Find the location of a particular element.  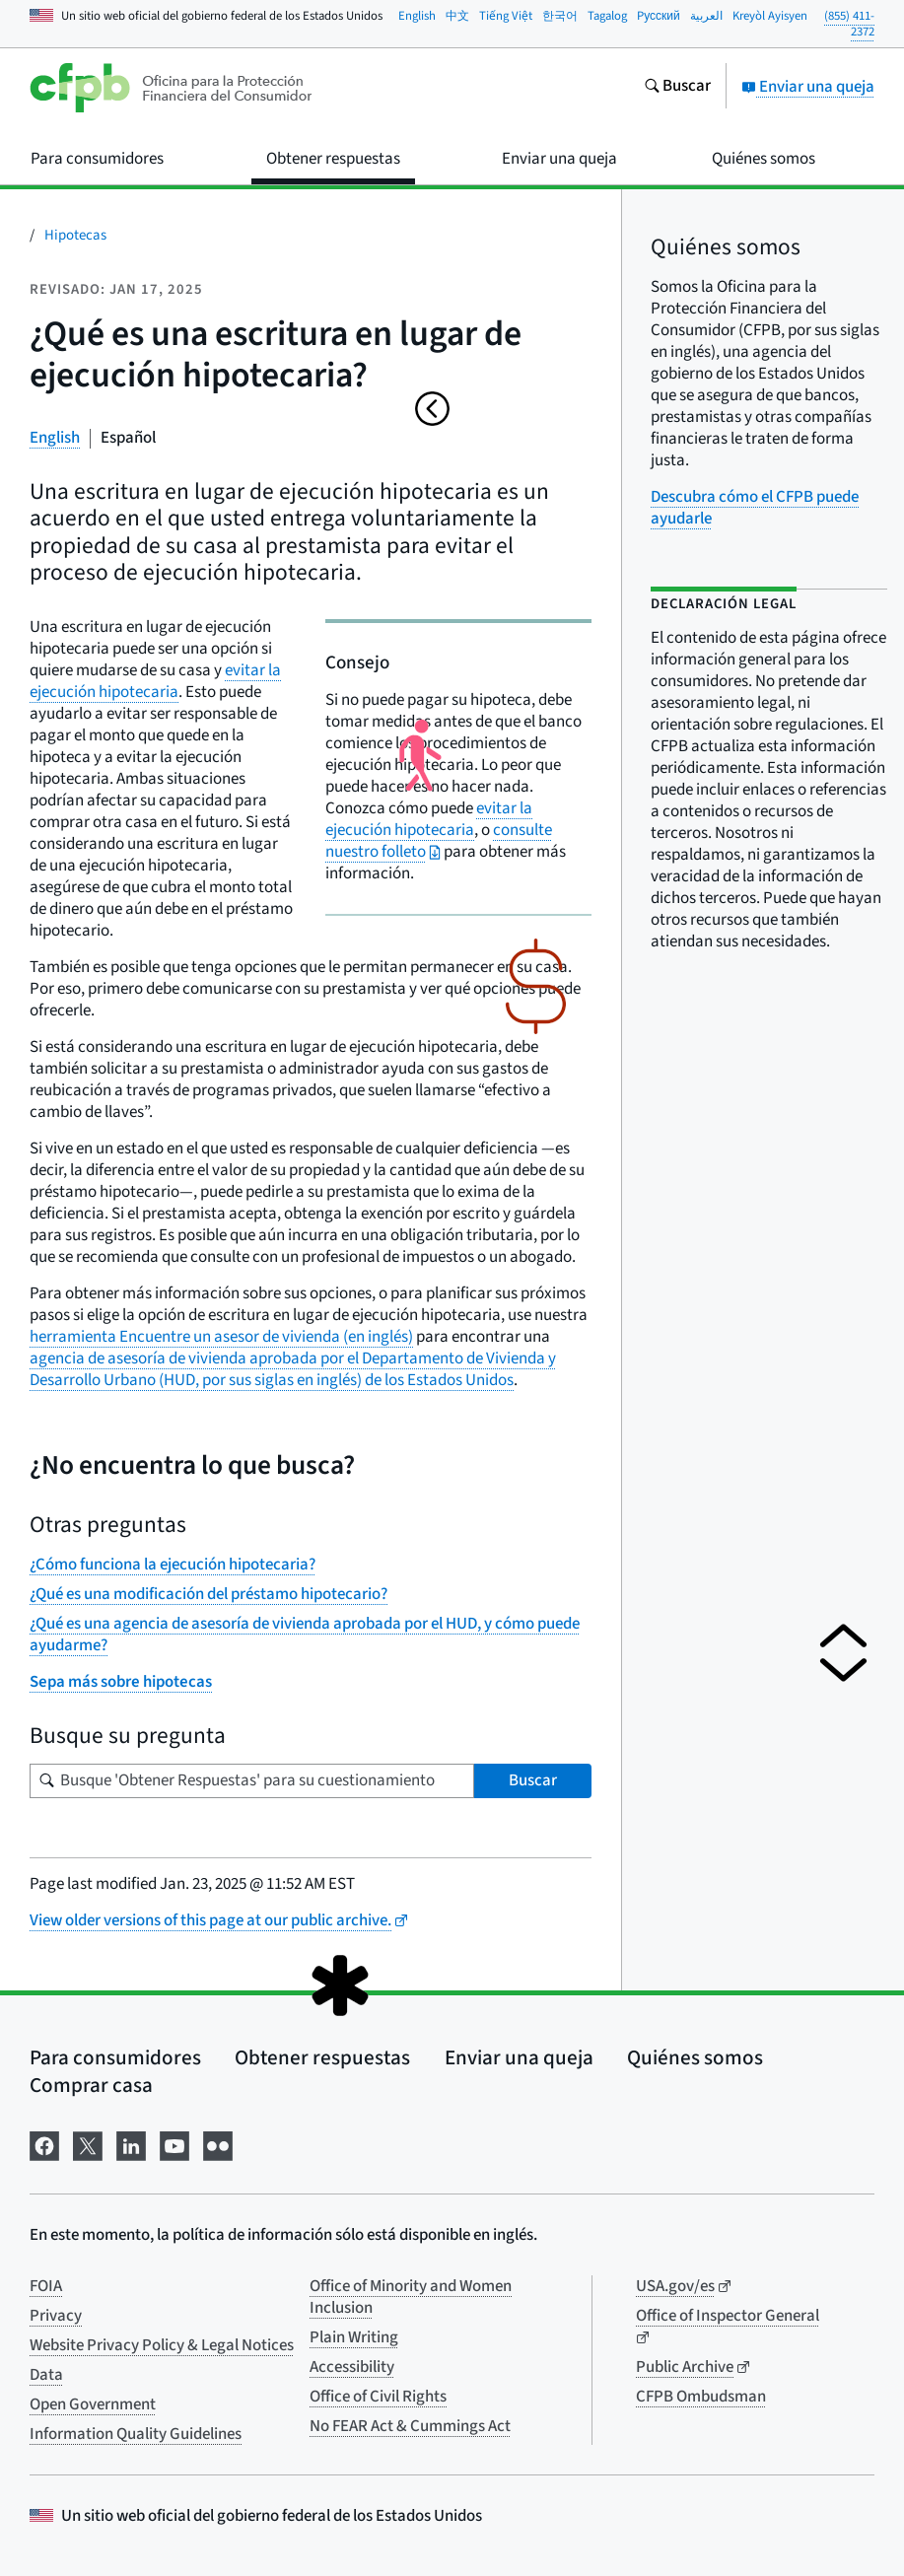

access medical or health-related features is located at coordinates (340, 1985).